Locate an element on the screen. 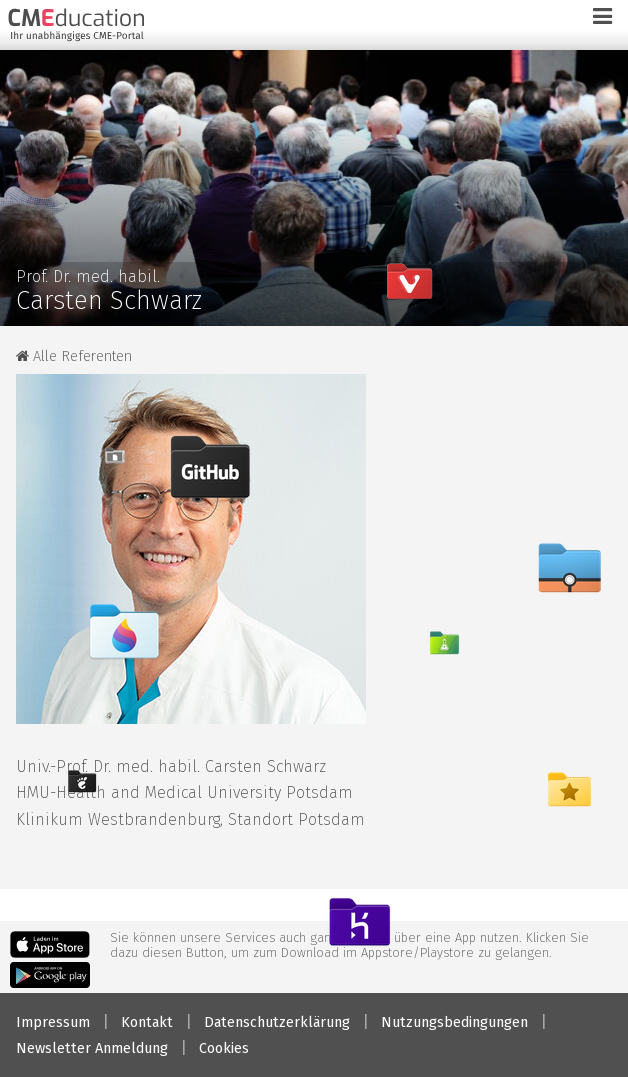  open folder containing paint or art application files is located at coordinates (124, 633).